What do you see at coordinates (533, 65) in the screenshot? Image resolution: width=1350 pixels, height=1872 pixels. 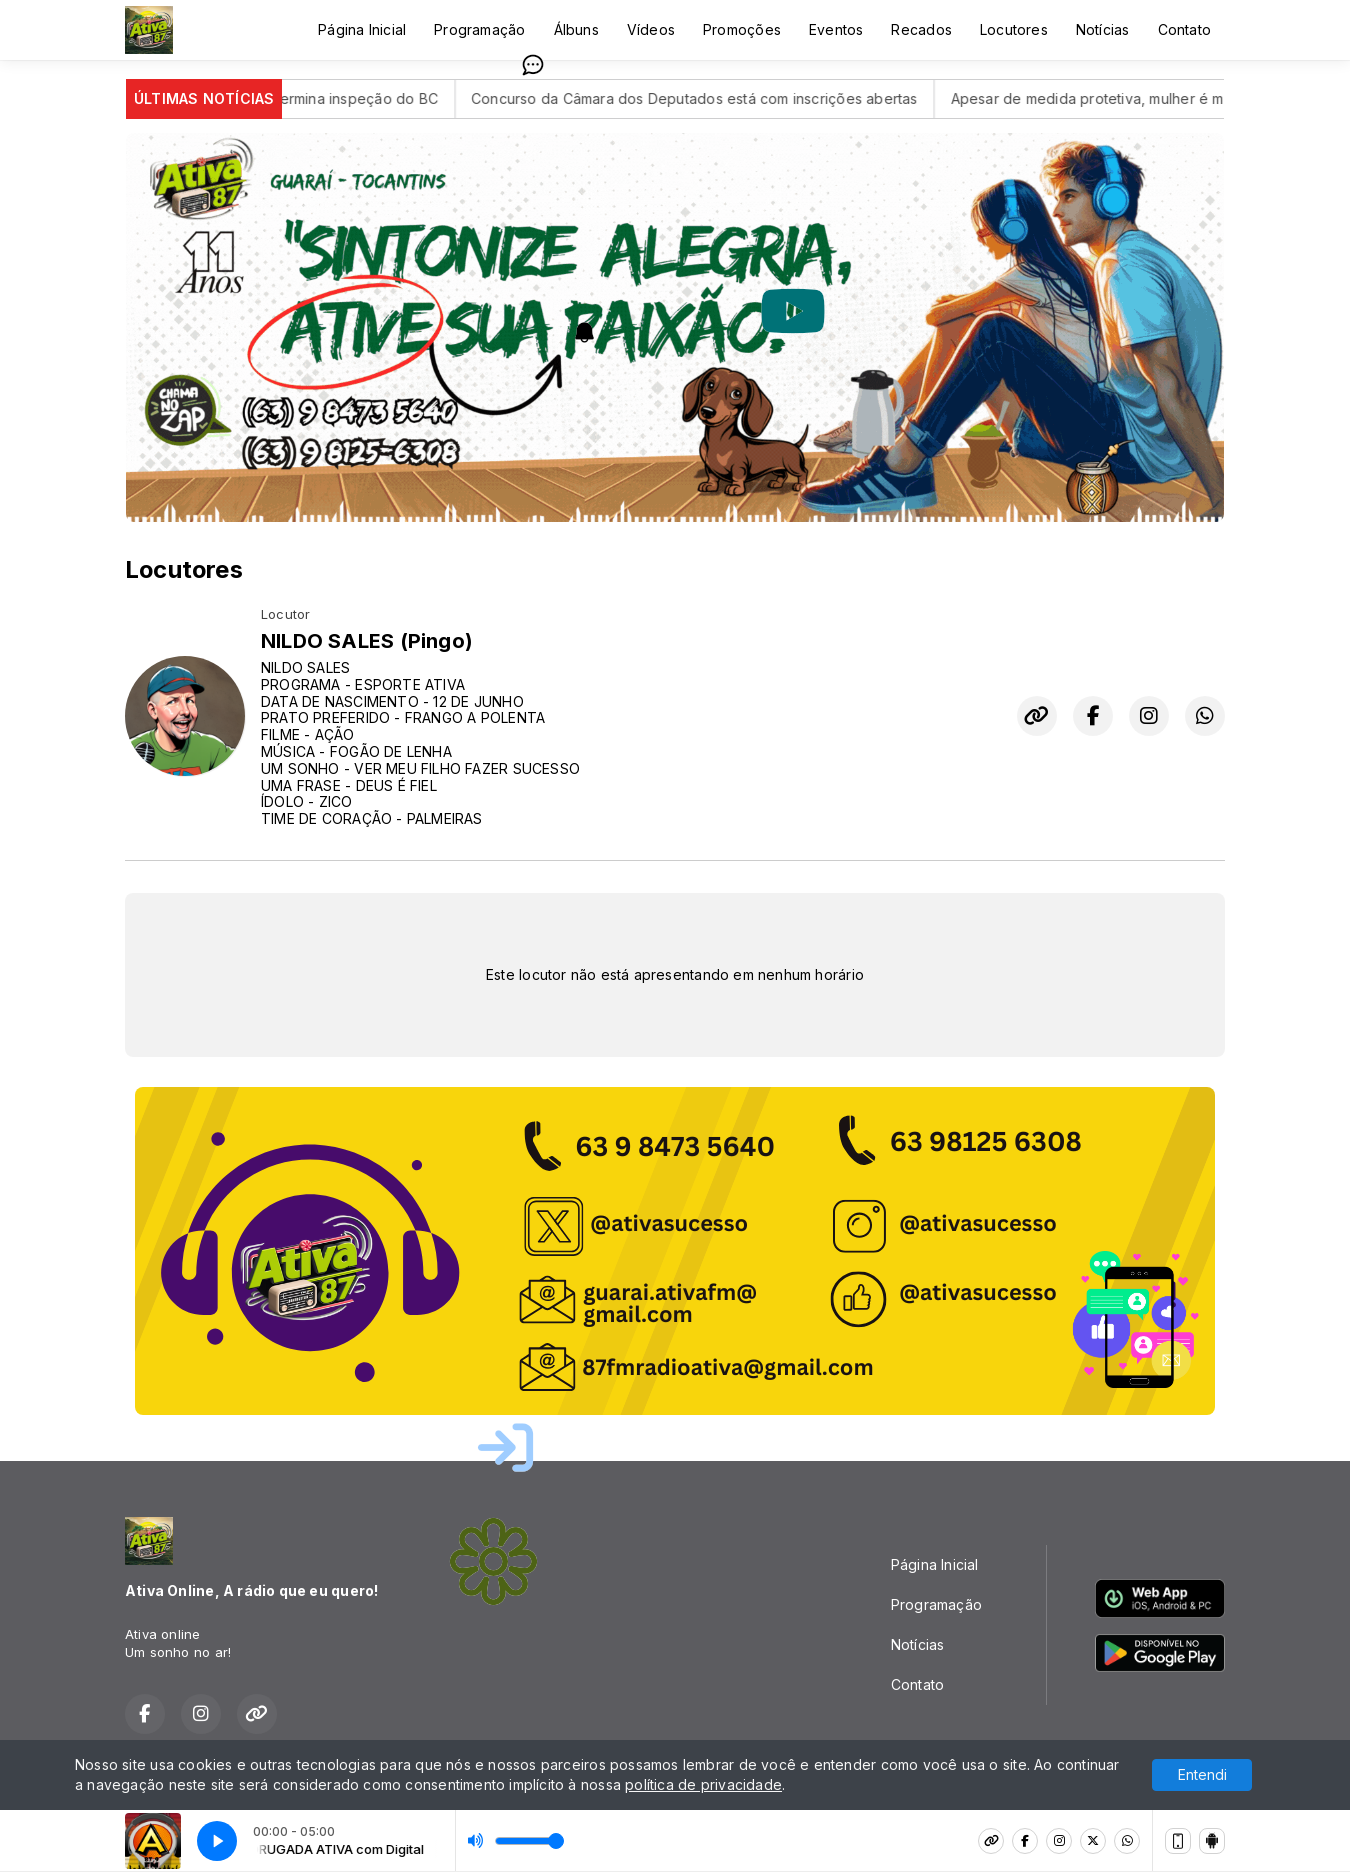 I see `open chat or messaging` at bounding box center [533, 65].